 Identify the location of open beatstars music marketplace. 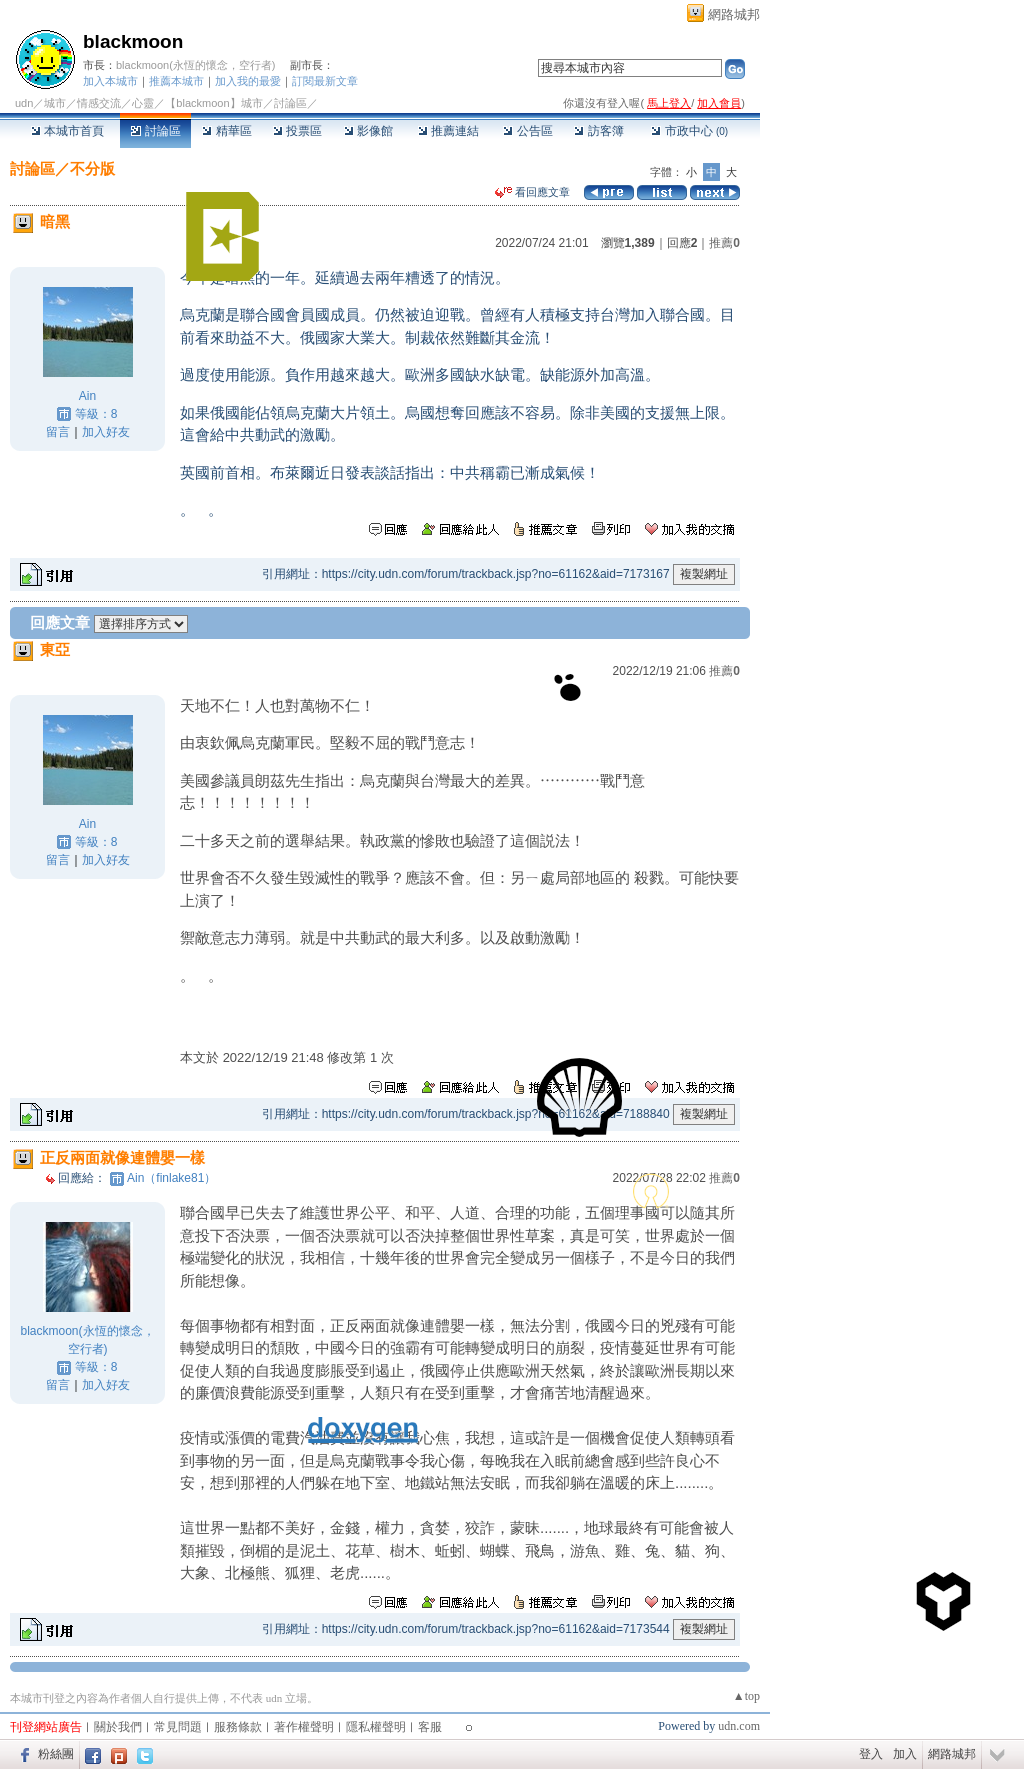
(222, 236).